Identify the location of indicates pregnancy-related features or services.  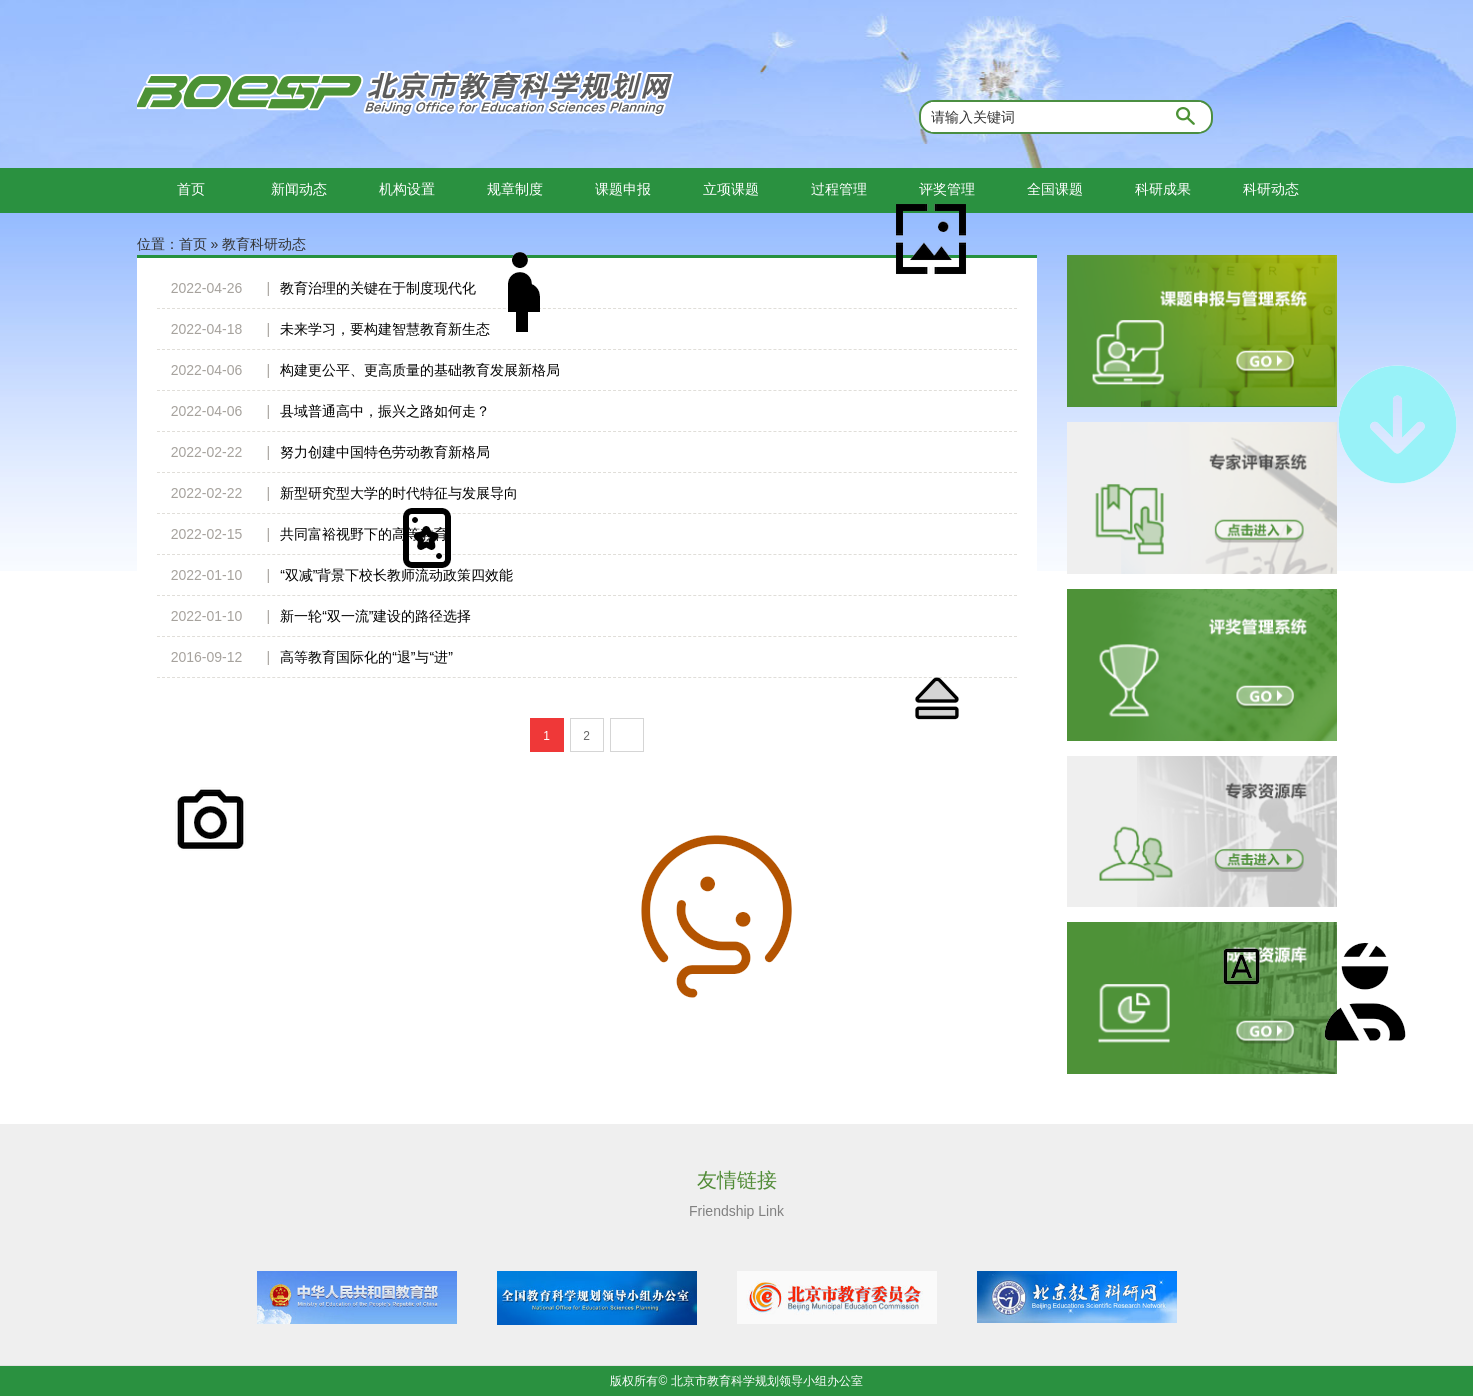
(524, 292).